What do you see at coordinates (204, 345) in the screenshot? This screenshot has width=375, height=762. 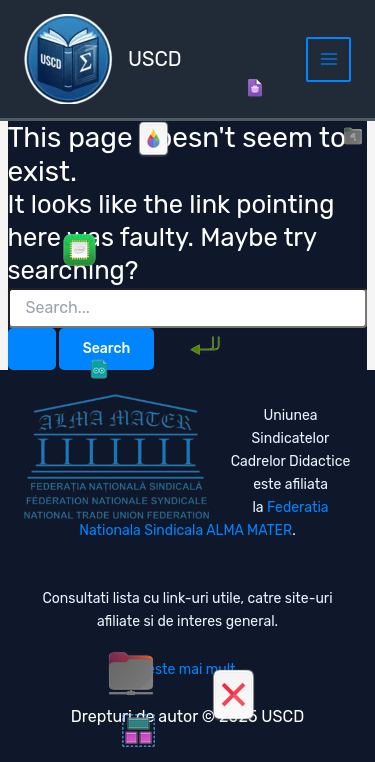 I see `reply all to an email message` at bounding box center [204, 345].